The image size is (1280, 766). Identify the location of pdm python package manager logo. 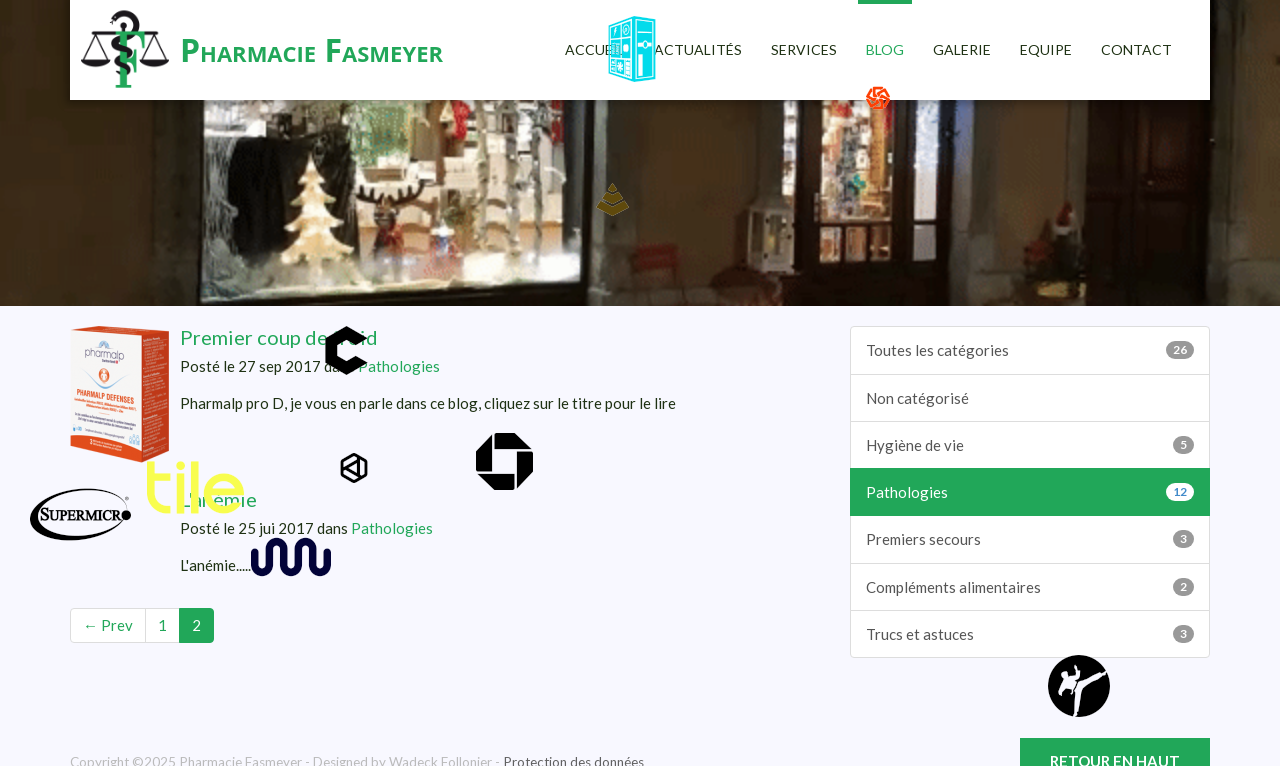
(354, 468).